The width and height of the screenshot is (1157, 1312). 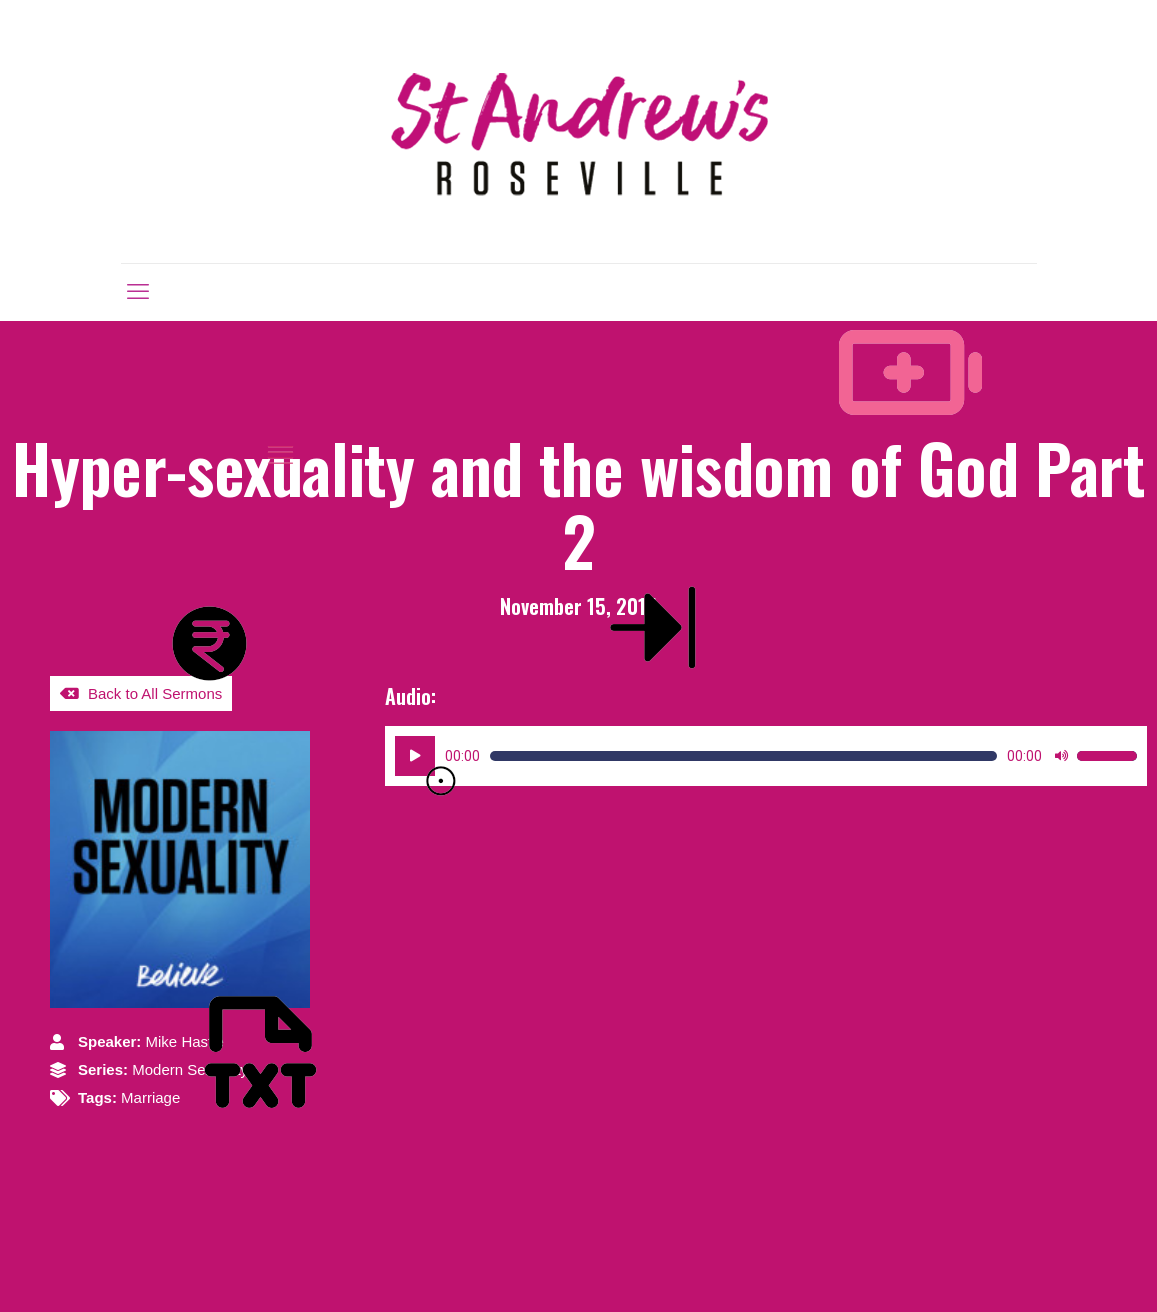 What do you see at coordinates (280, 455) in the screenshot?
I see `justify text alignment` at bounding box center [280, 455].